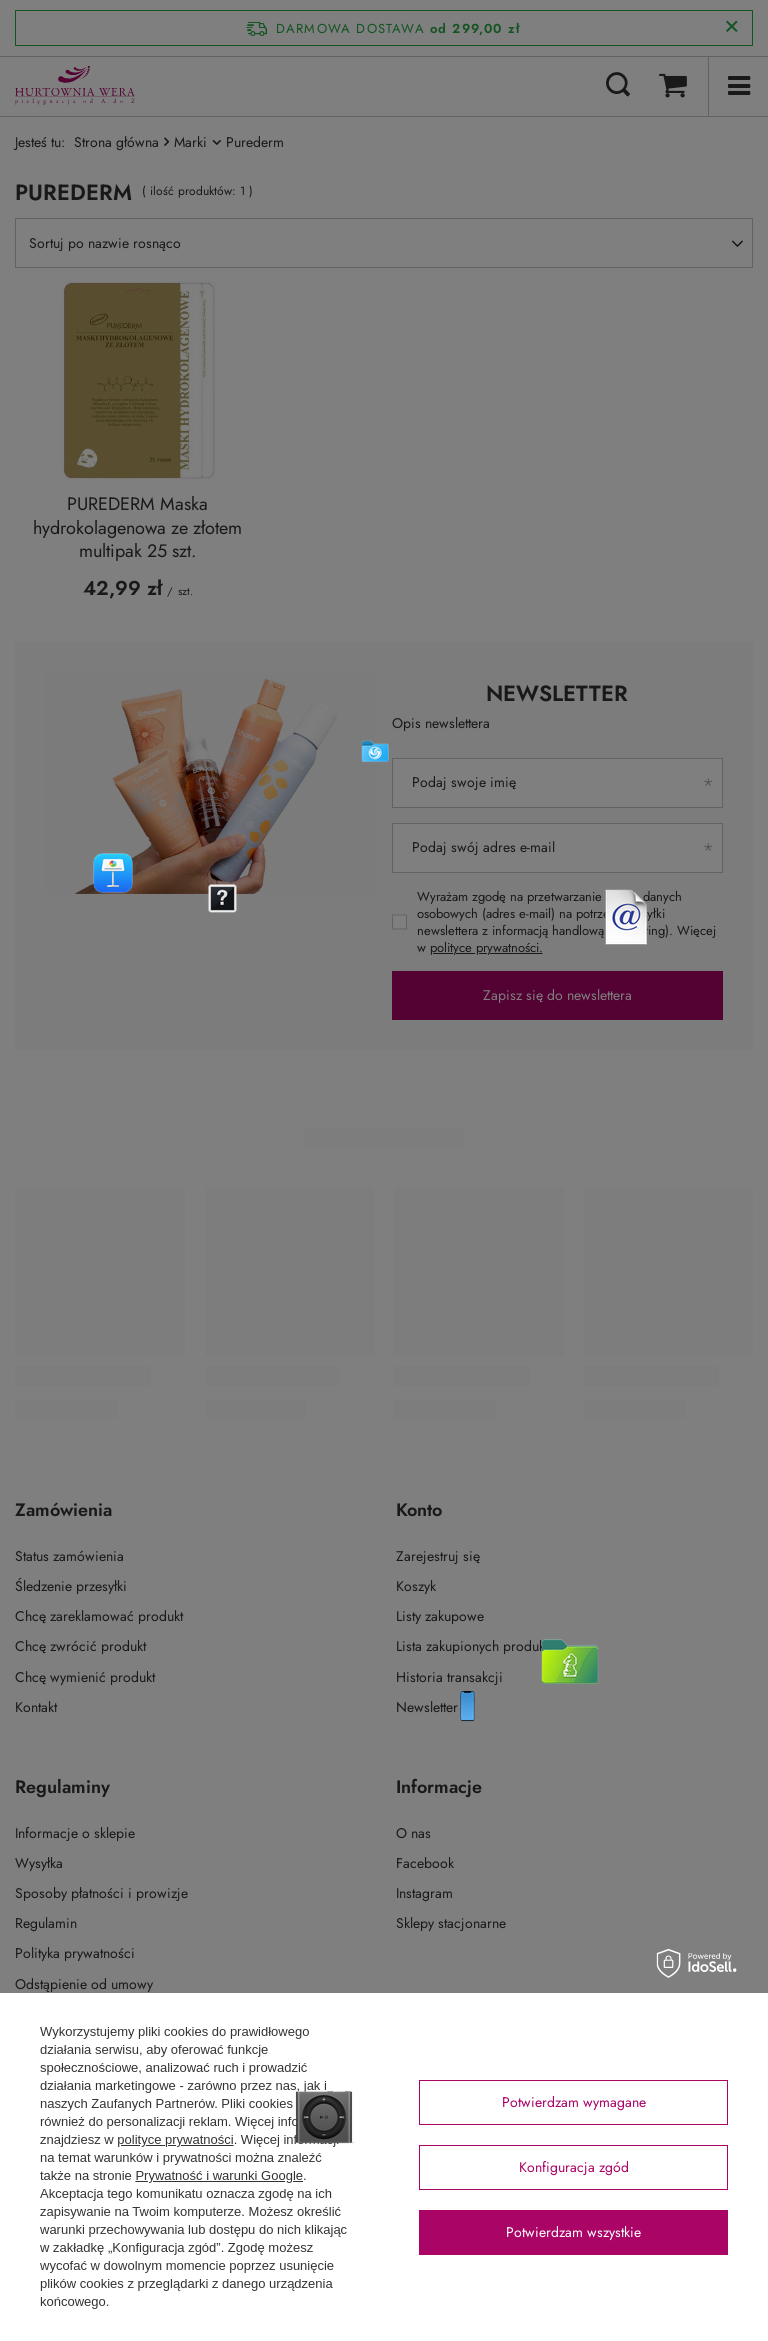 This screenshot has height=2341, width=768. I want to click on open keynote to create or edit presentations, so click(113, 873).